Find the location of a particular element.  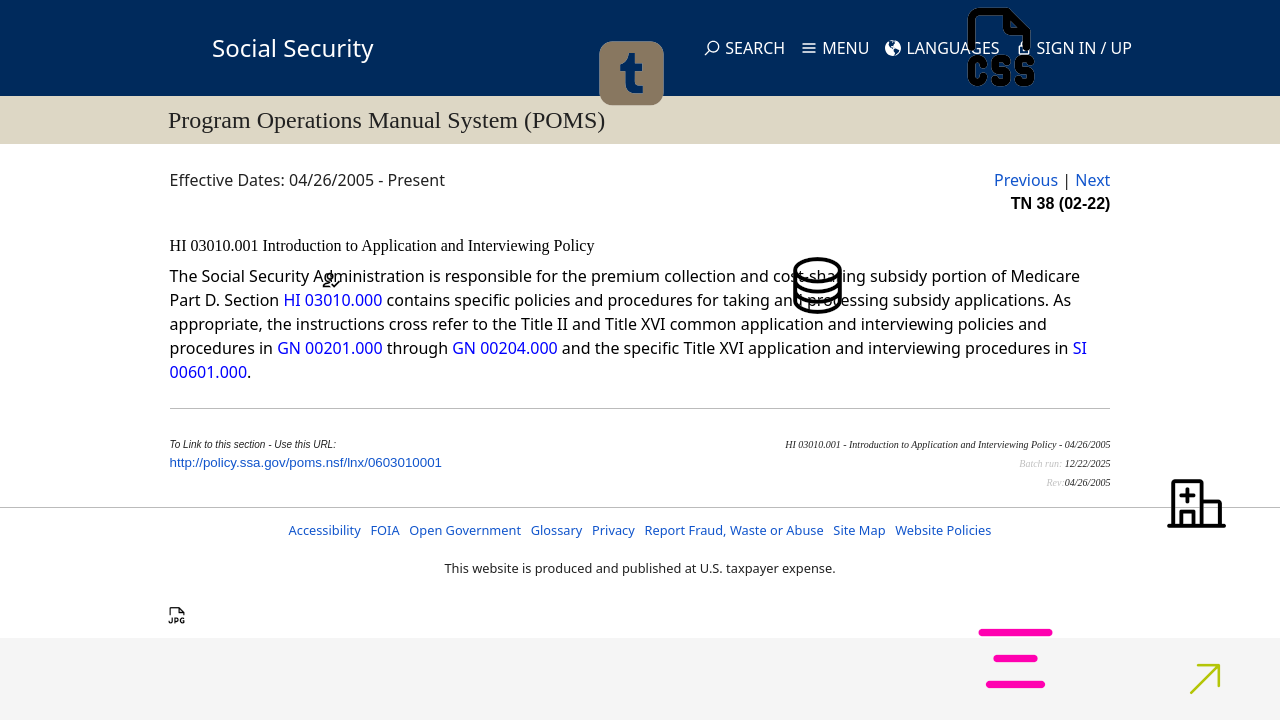

open link in new tab or window is located at coordinates (1205, 679).